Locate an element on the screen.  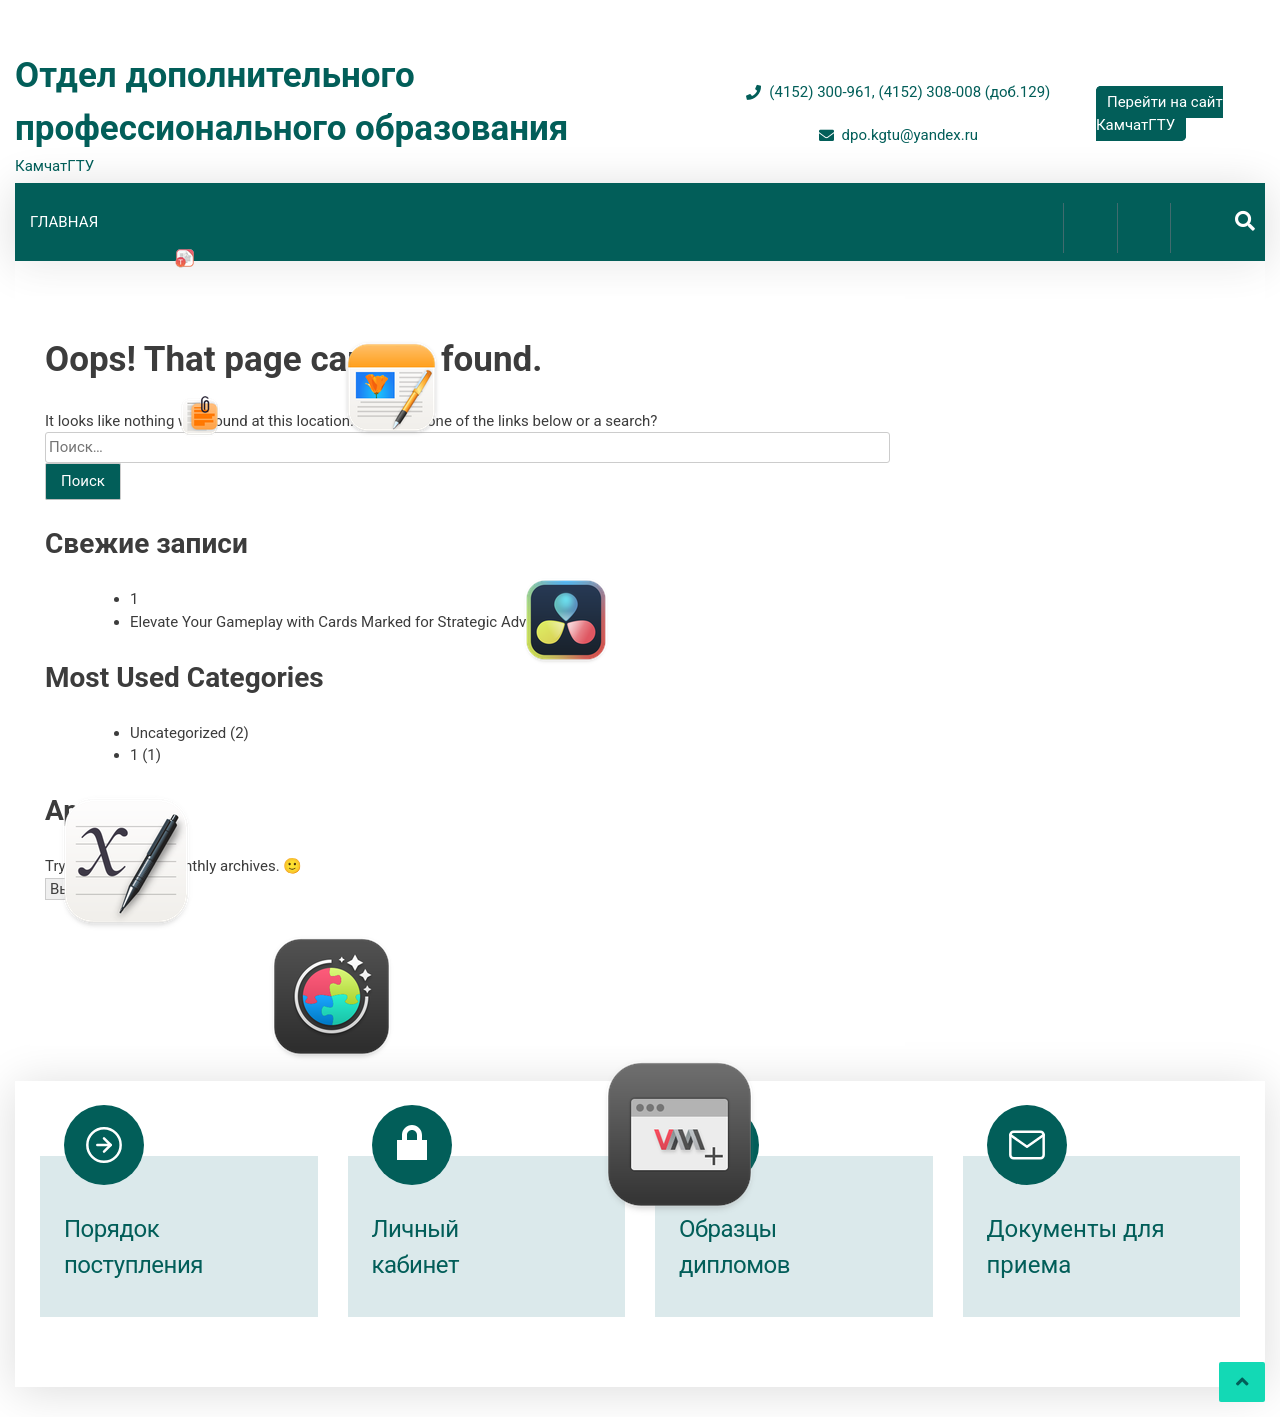
open Xournal++ note-taking app is located at coordinates (126, 861).